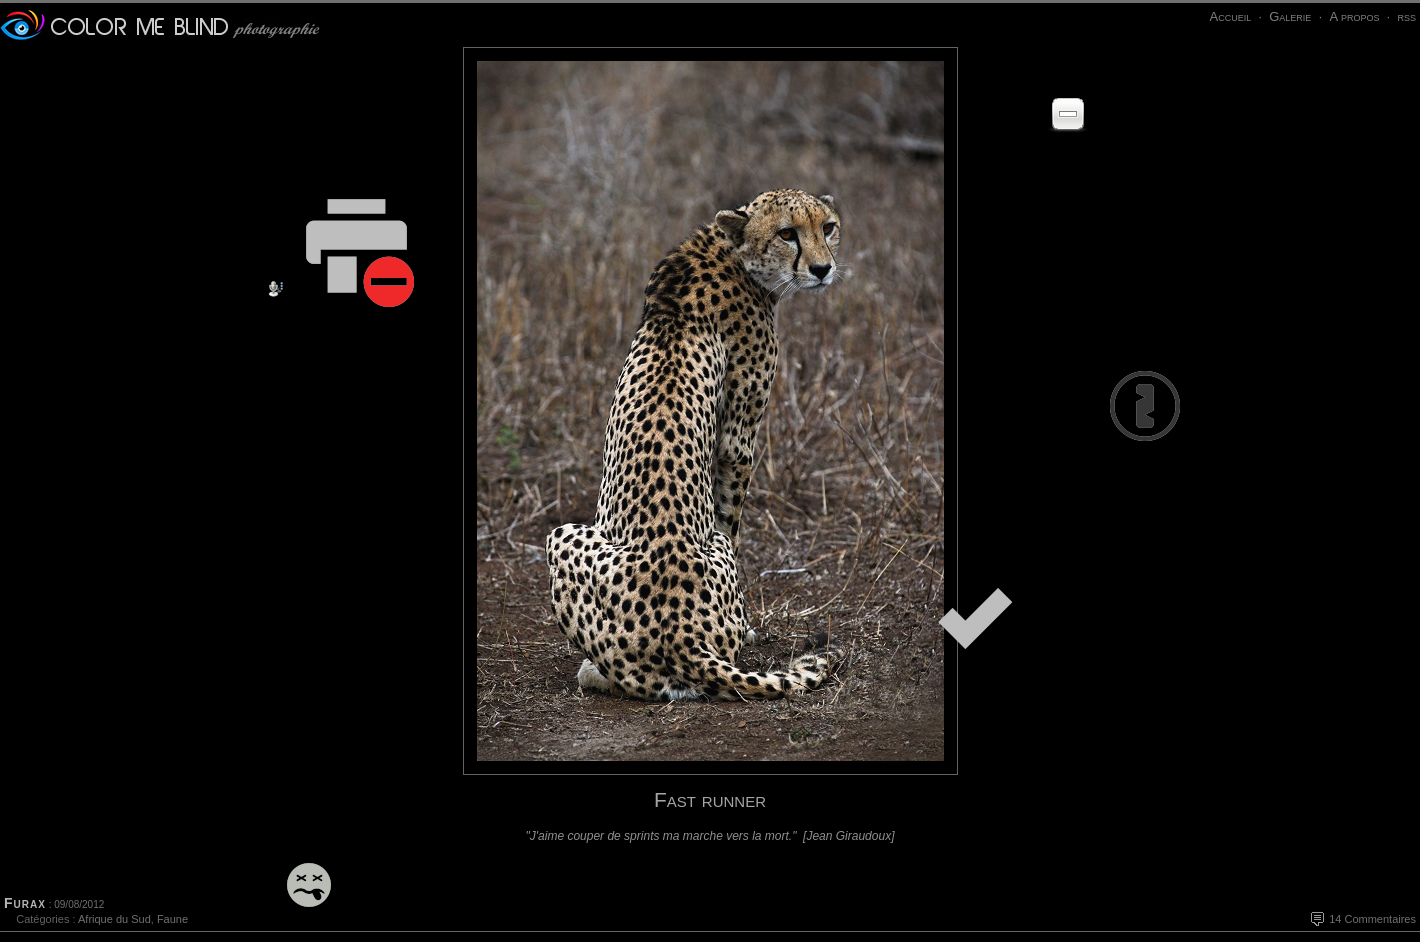 The width and height of the screenshot is (1420, 942). Describe the element at coordinates (1145, 406) in the screenshot. I see `access password manager` at that location.